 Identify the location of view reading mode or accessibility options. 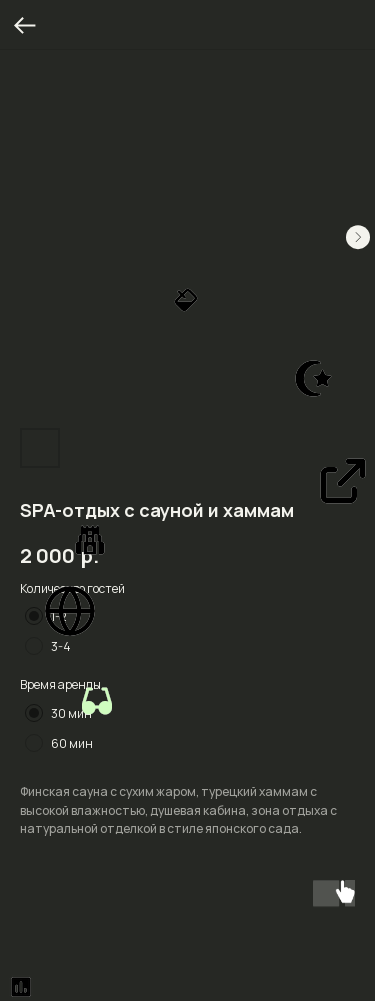
(97, 701).